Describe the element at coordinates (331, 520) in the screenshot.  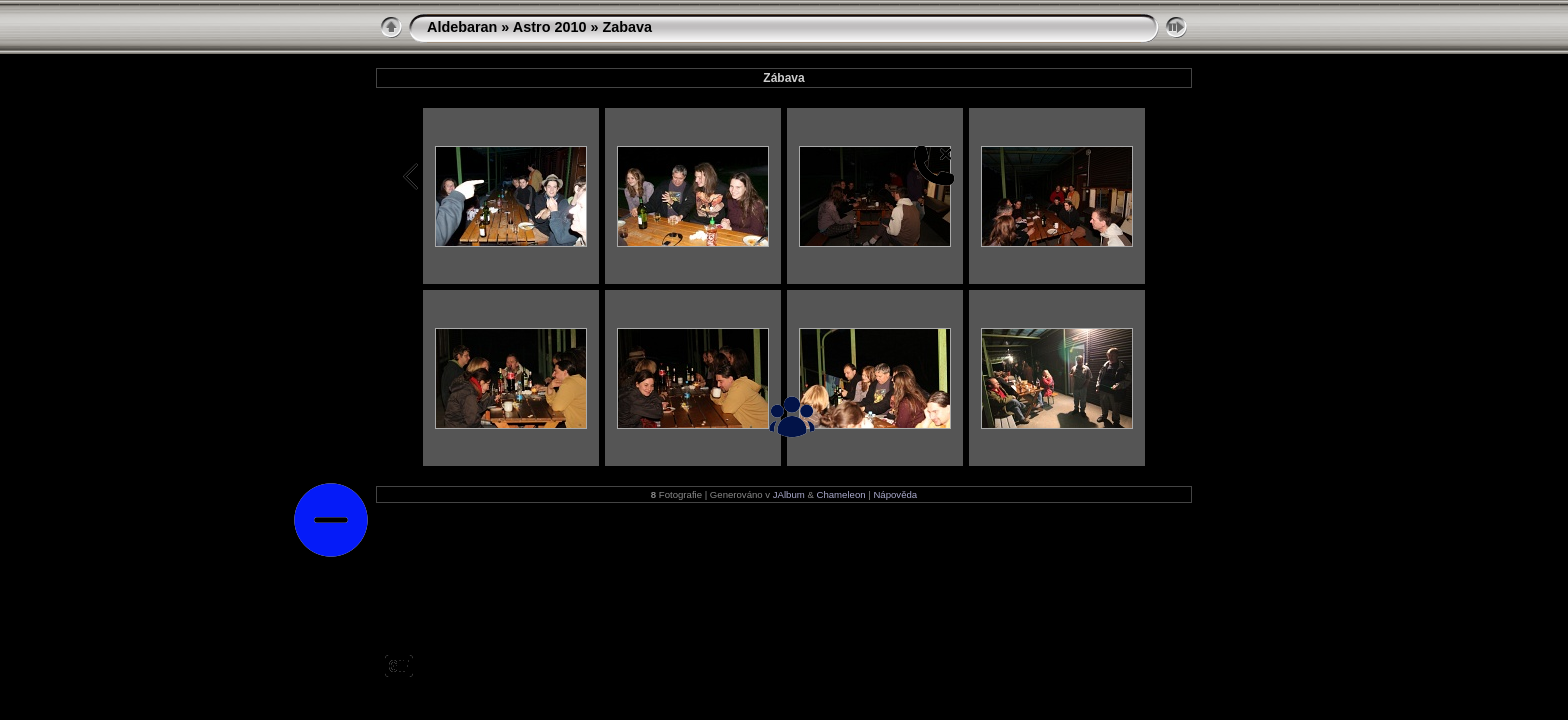
I see `remove an item from a list` at that location.